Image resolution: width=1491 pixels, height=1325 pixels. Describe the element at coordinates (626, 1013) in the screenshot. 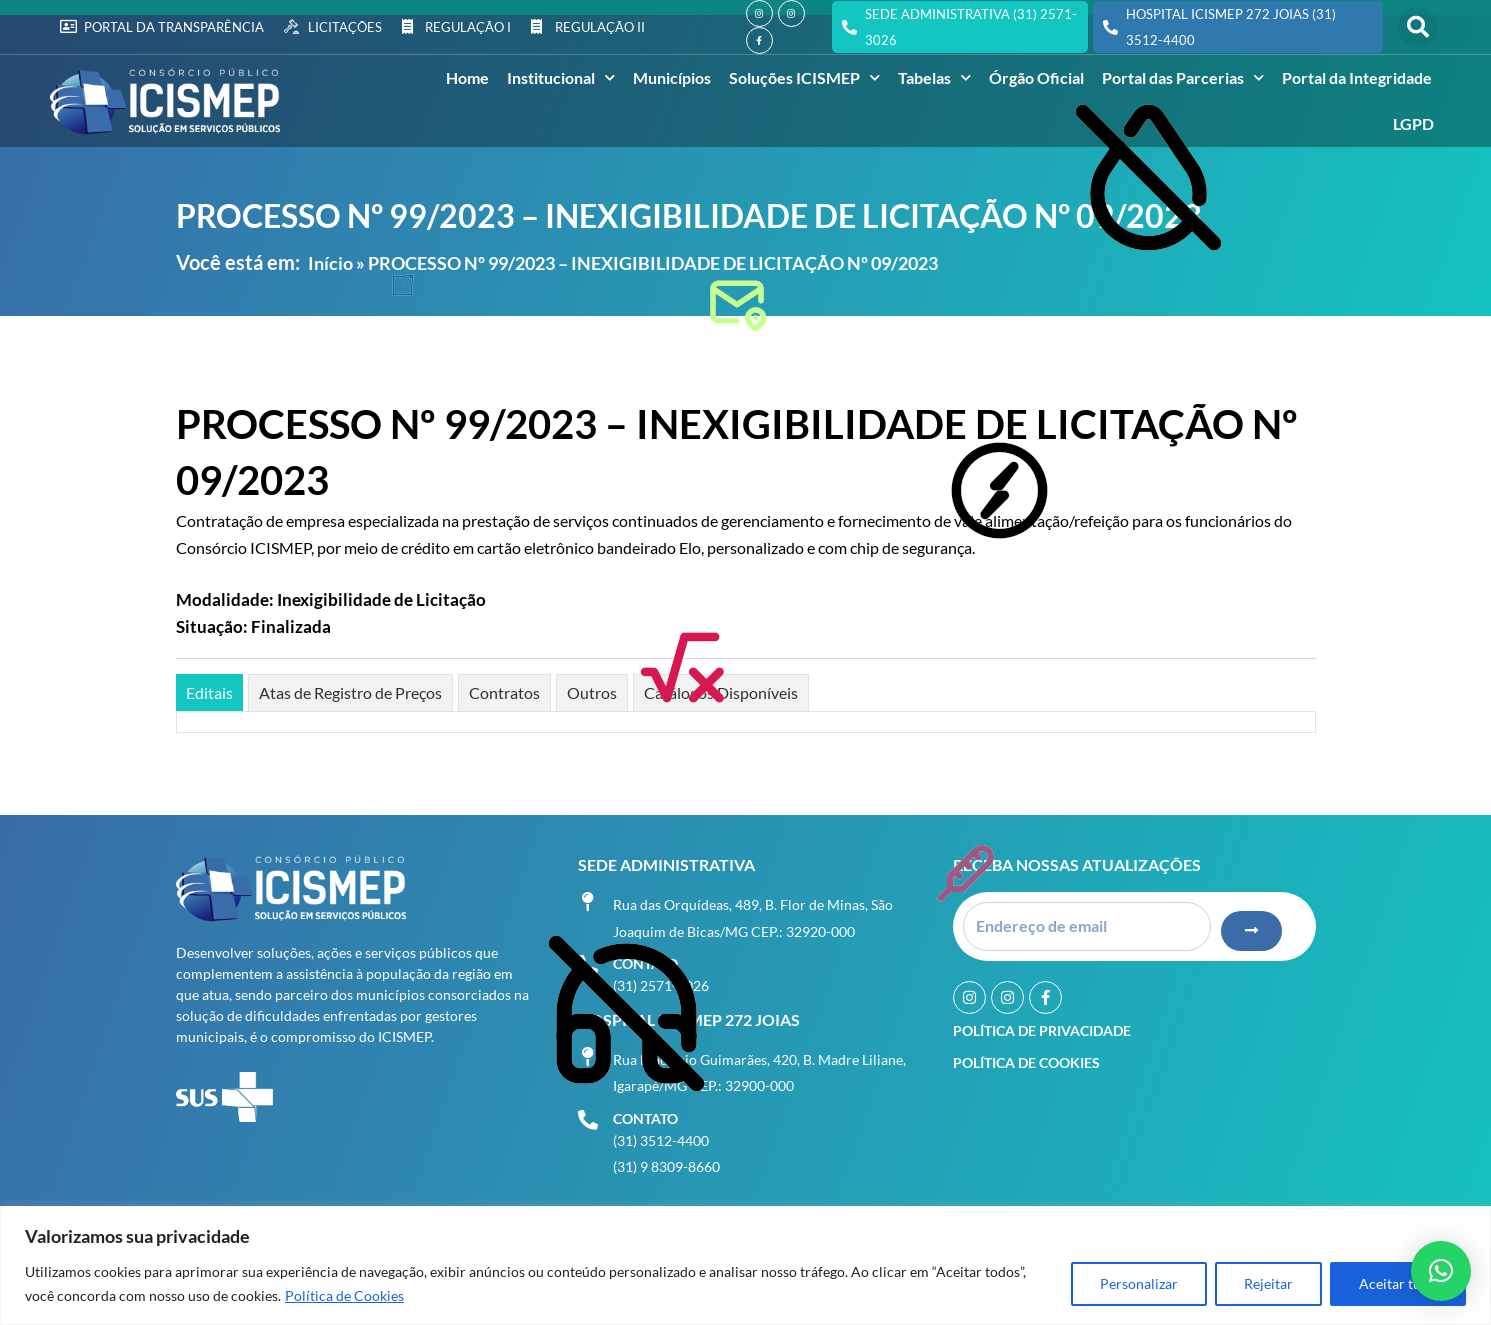

I see `mute or disable audio output` at that location.